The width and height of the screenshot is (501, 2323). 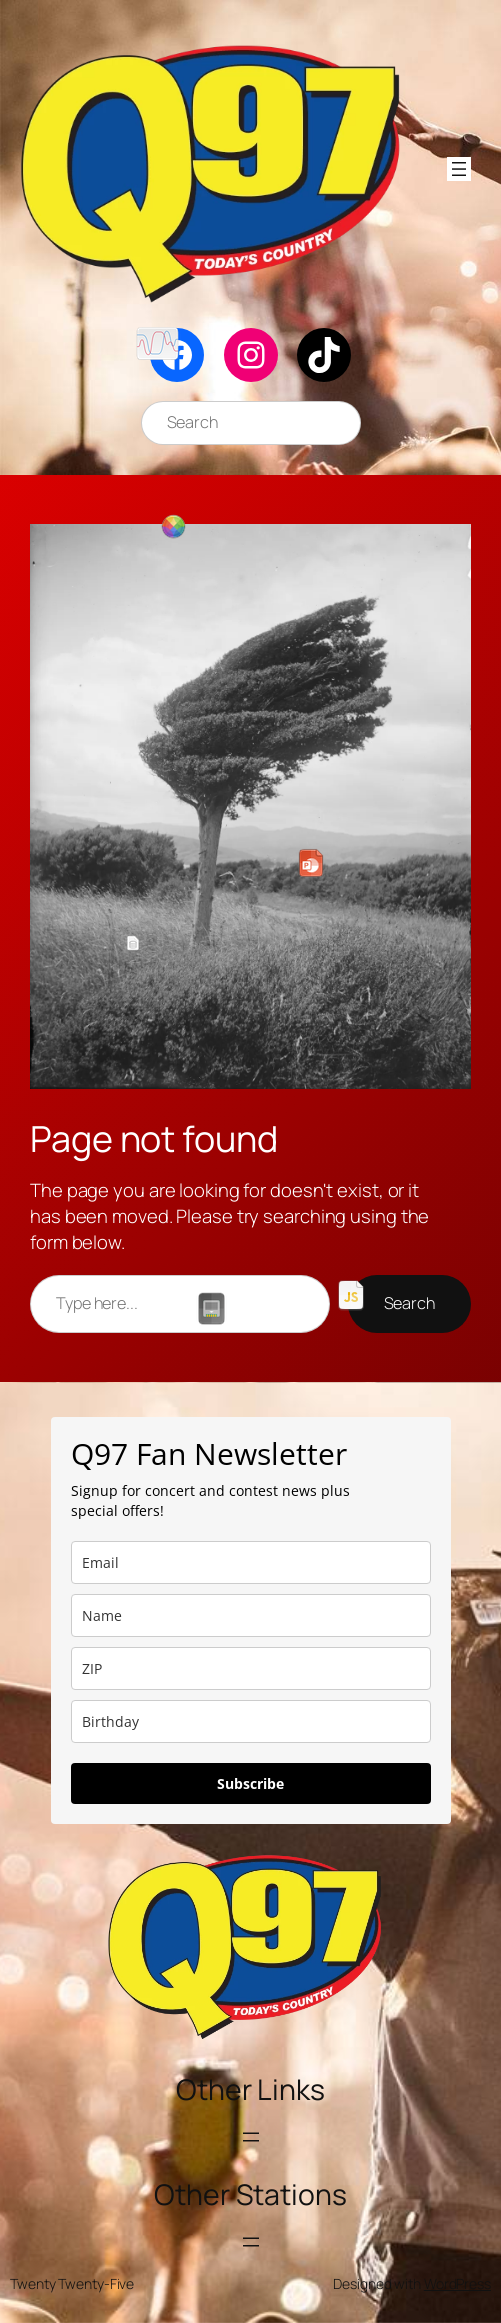 What do you see at coordinates (311, 863) in the screenshot?
I see `a Microsoft PowerPoint file` at bounding box center [311, 863].